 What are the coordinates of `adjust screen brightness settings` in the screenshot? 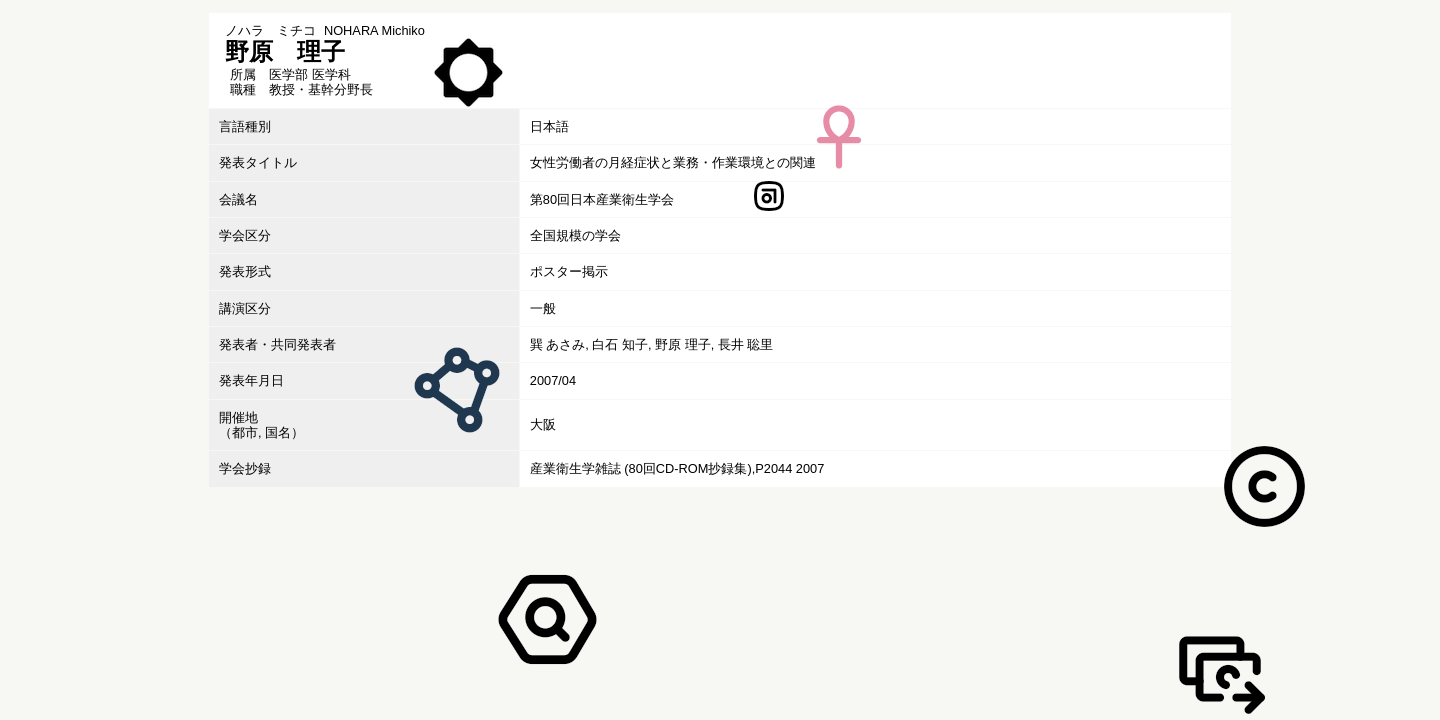 It's located at (468, 72).